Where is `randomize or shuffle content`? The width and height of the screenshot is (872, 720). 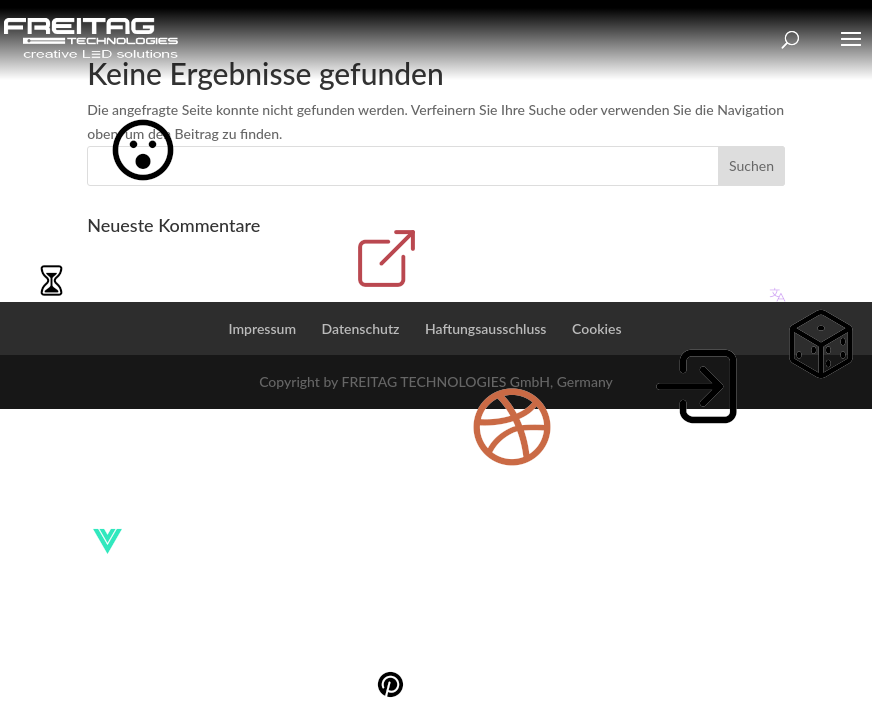
randomize or shuffle content is located at coordinates (821, 344).